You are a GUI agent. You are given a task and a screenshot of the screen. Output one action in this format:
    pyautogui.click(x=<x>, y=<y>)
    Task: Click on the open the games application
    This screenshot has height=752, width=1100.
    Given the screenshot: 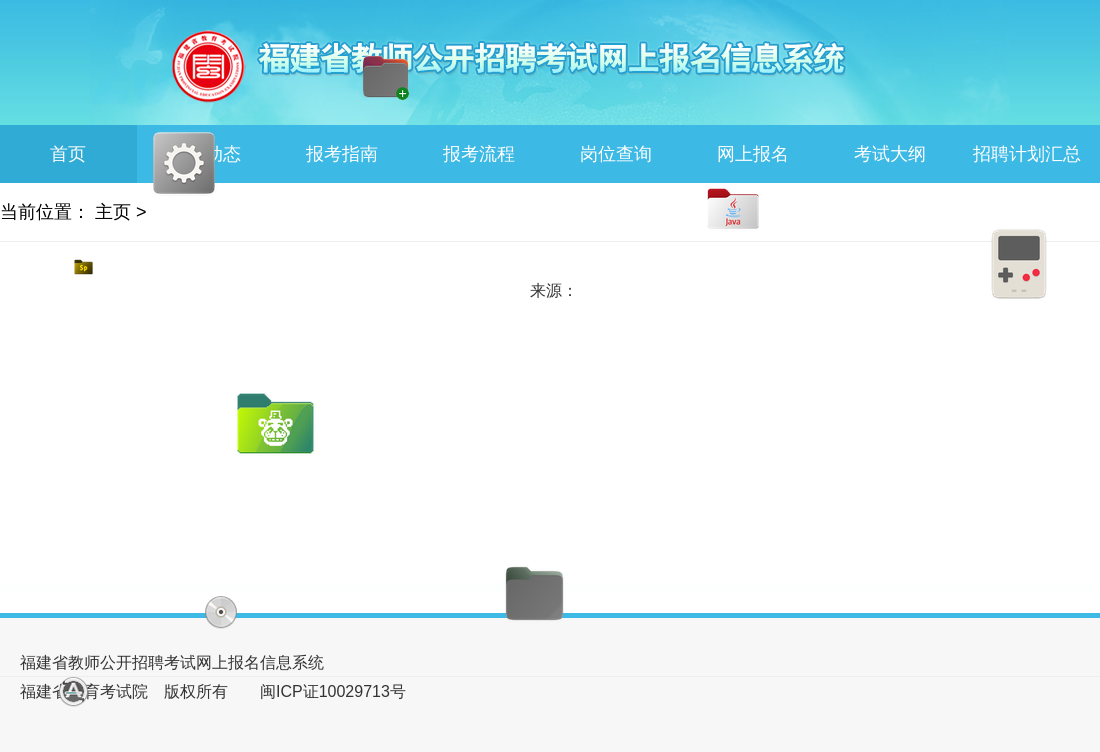 What is the action you would take?
    pyautogui.click(x=1019, y=264)
    